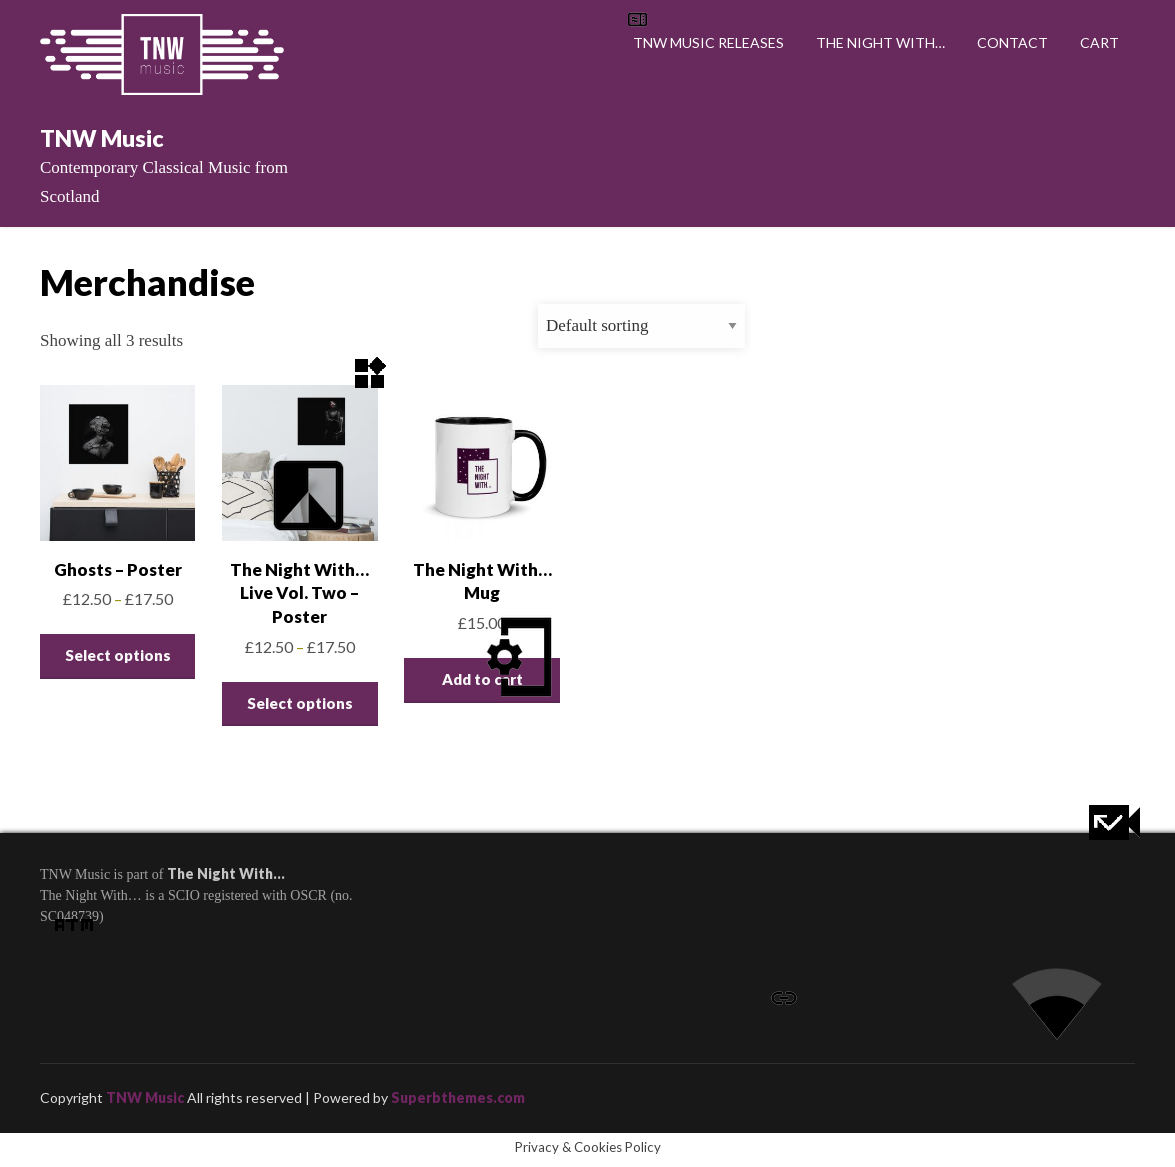  I want to click on find nearby ATM locations, so click(74, 925).